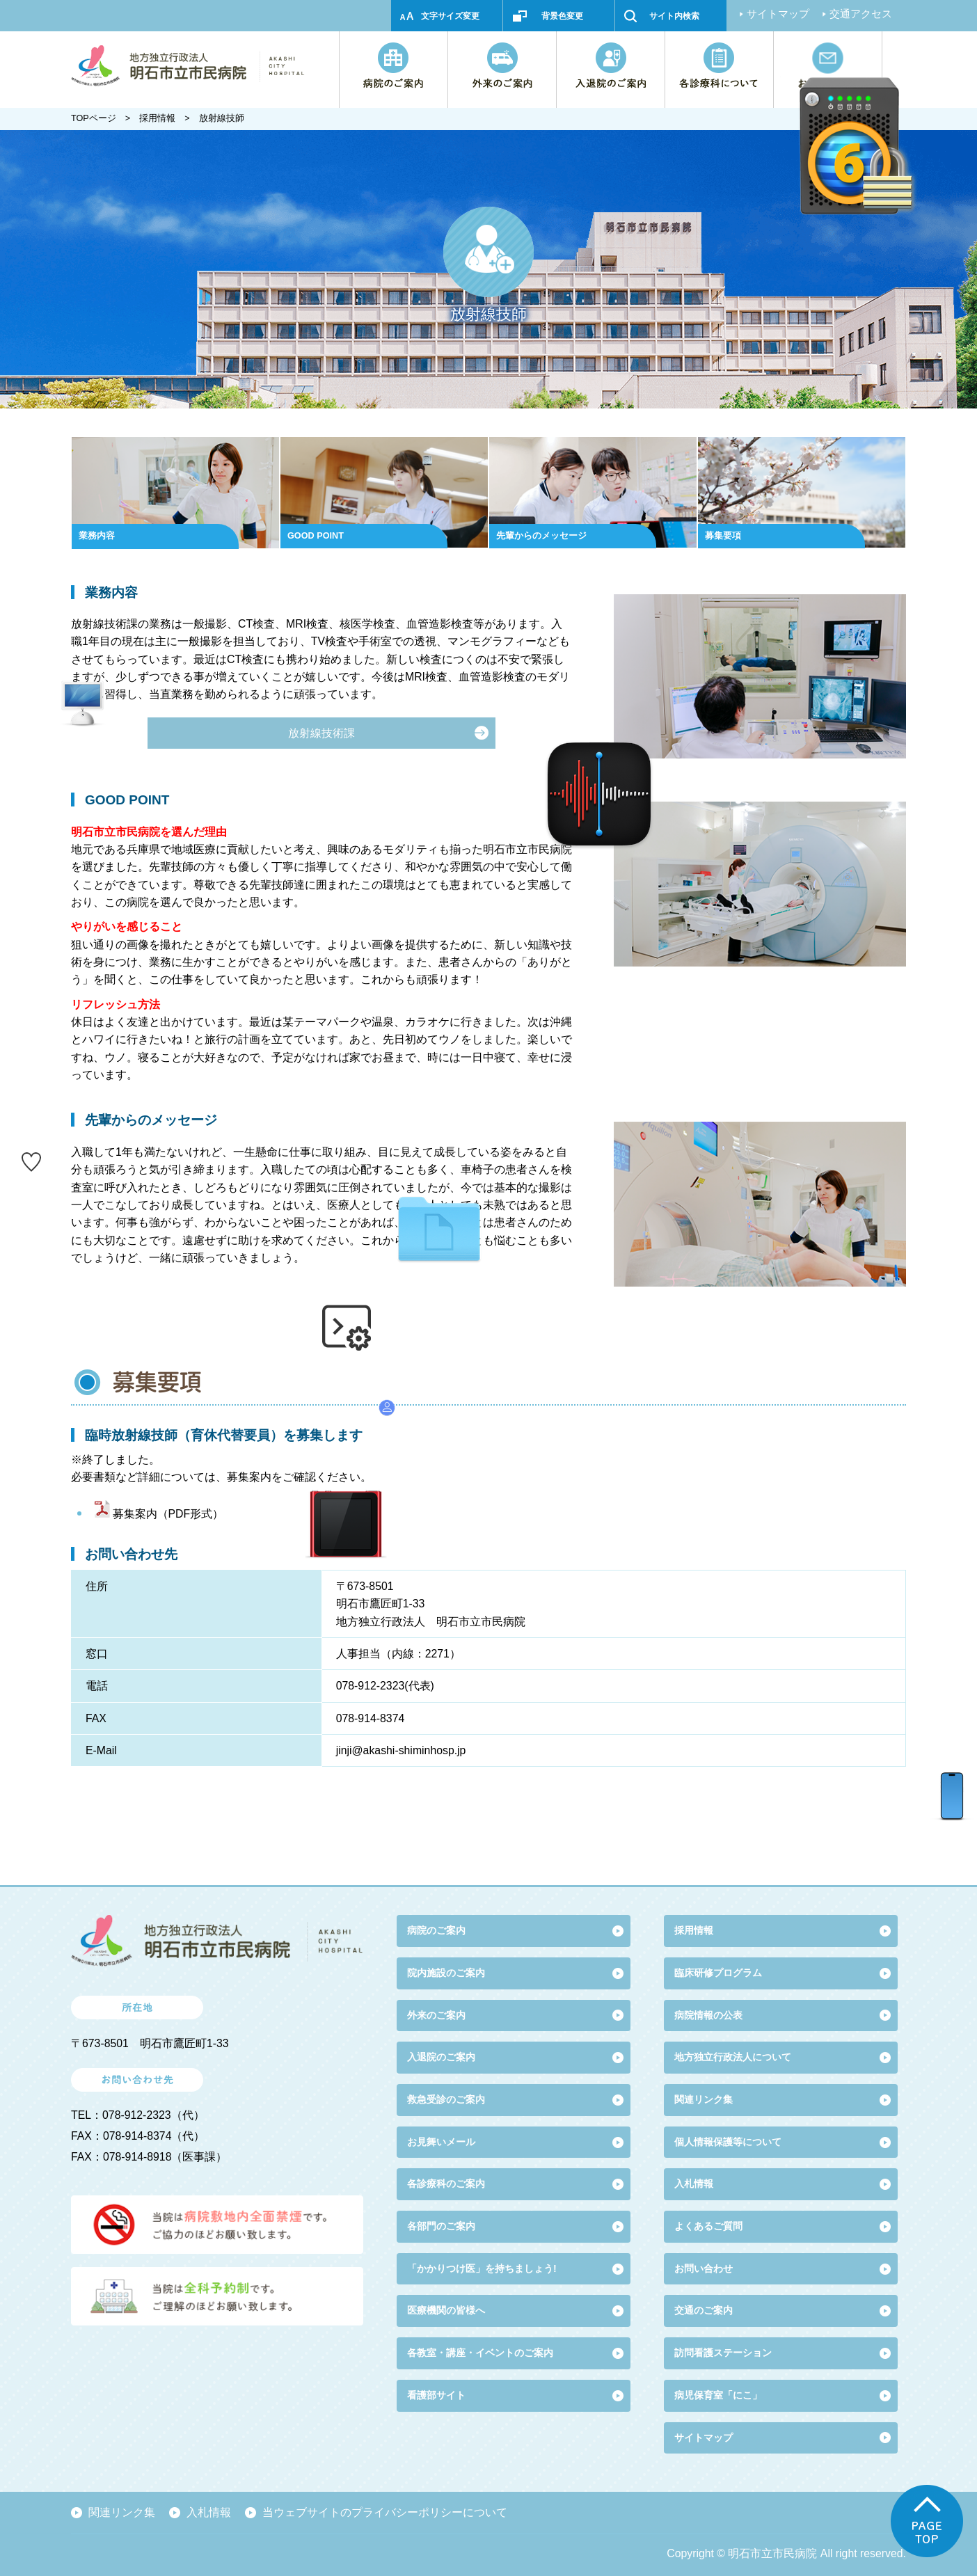  I want to click on represents a connected iPod nano device, so click(346, 1524).